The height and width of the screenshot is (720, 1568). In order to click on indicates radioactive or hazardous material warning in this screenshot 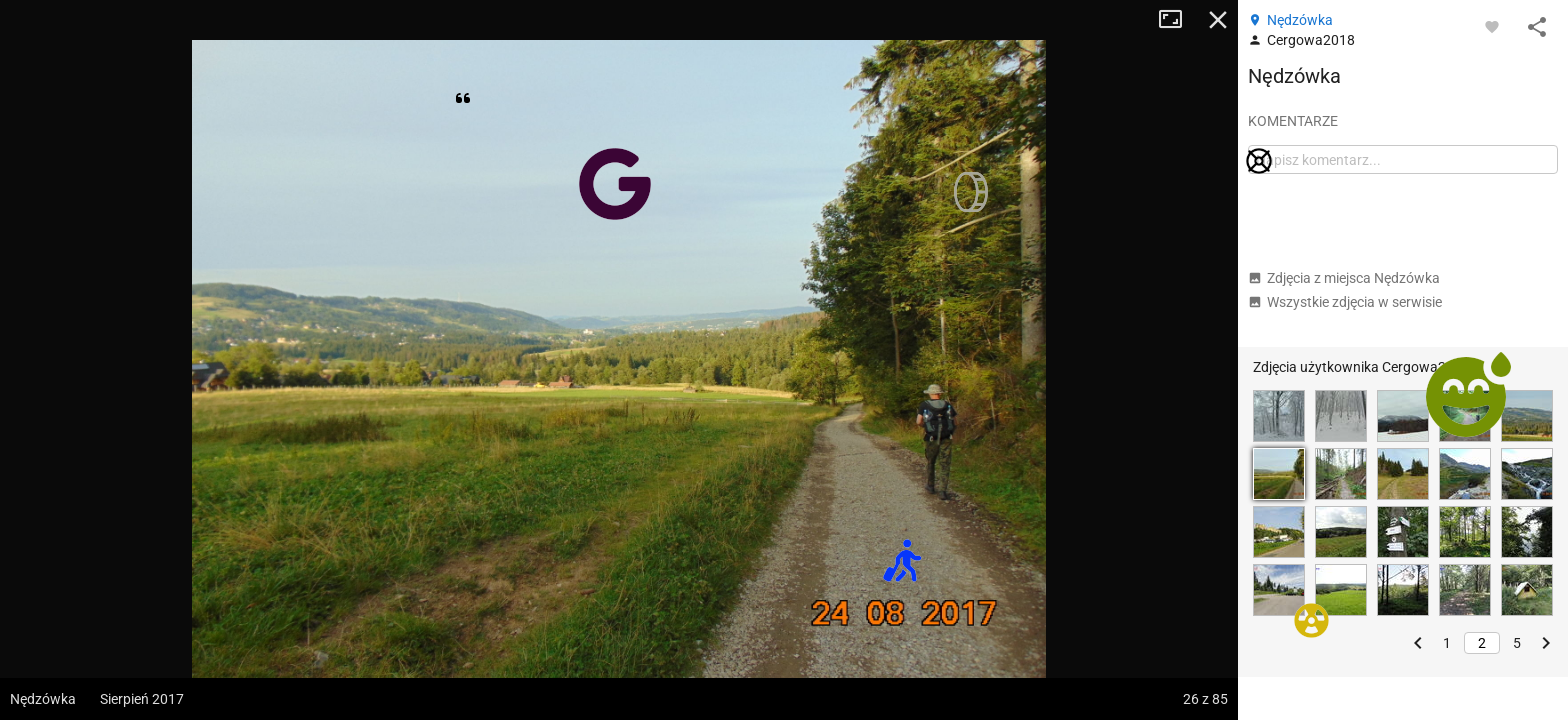, I will do `click(1311, 620)`.